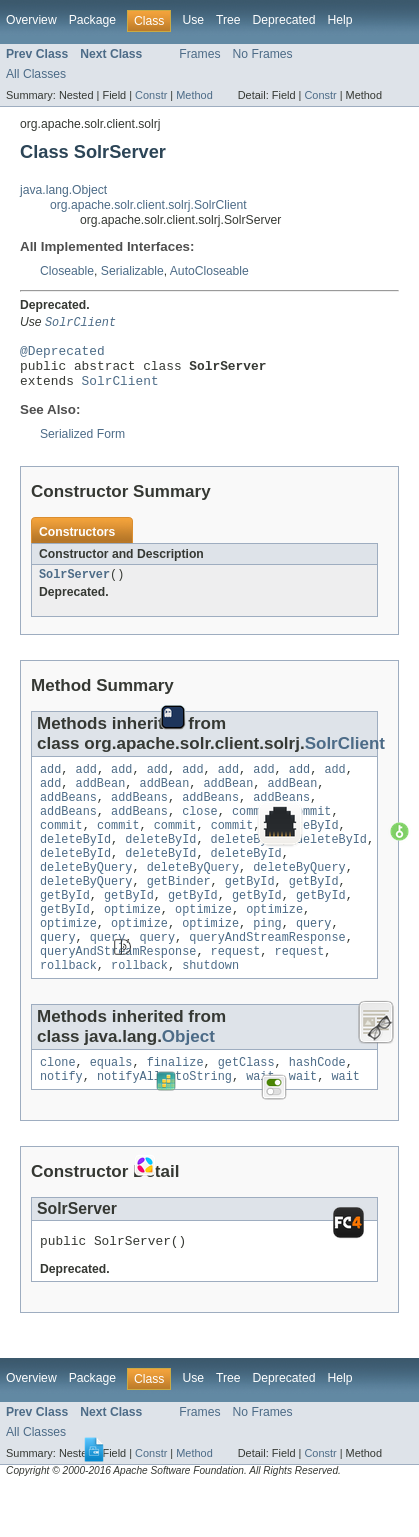 This screenshot has height=1537, width=419. Describe the element at coordinates (94, 1450) in the screenshot. I see `apple wallet pass file` at that location.